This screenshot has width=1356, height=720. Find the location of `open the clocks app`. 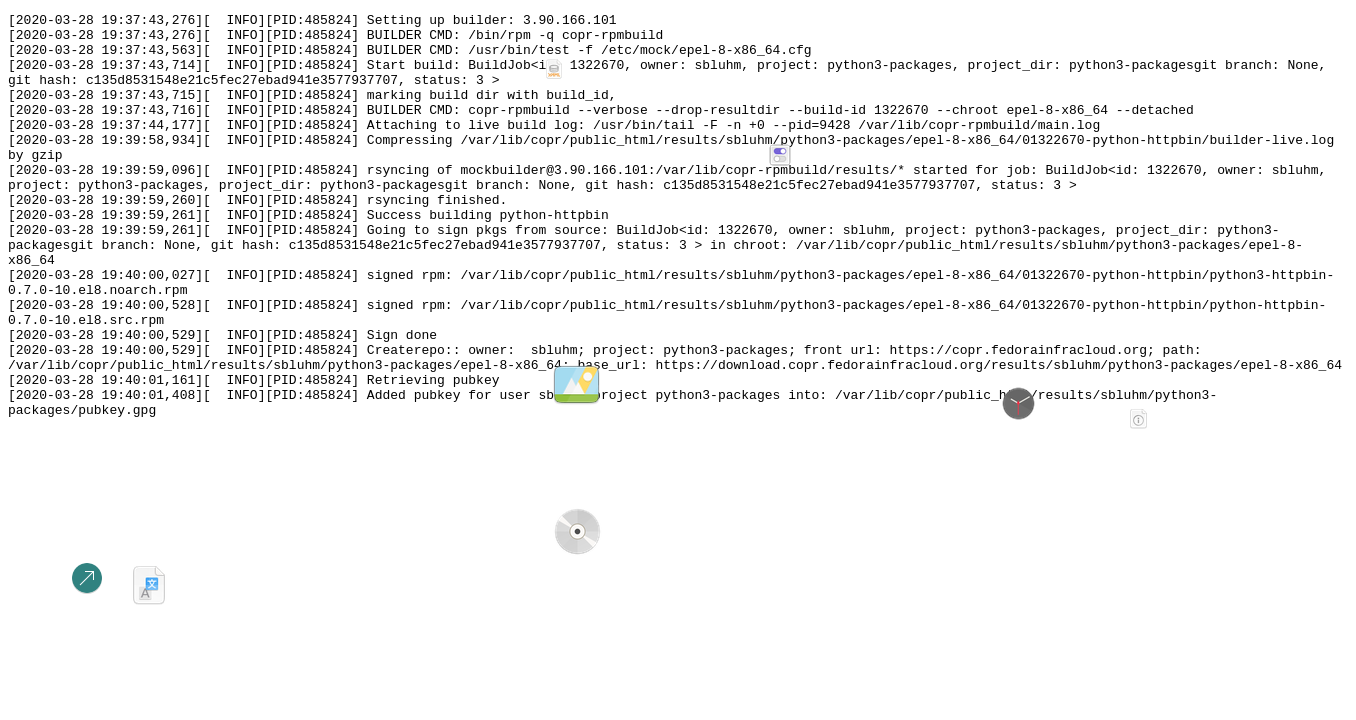

open the clocks app is located at coordinates (1018, 403).